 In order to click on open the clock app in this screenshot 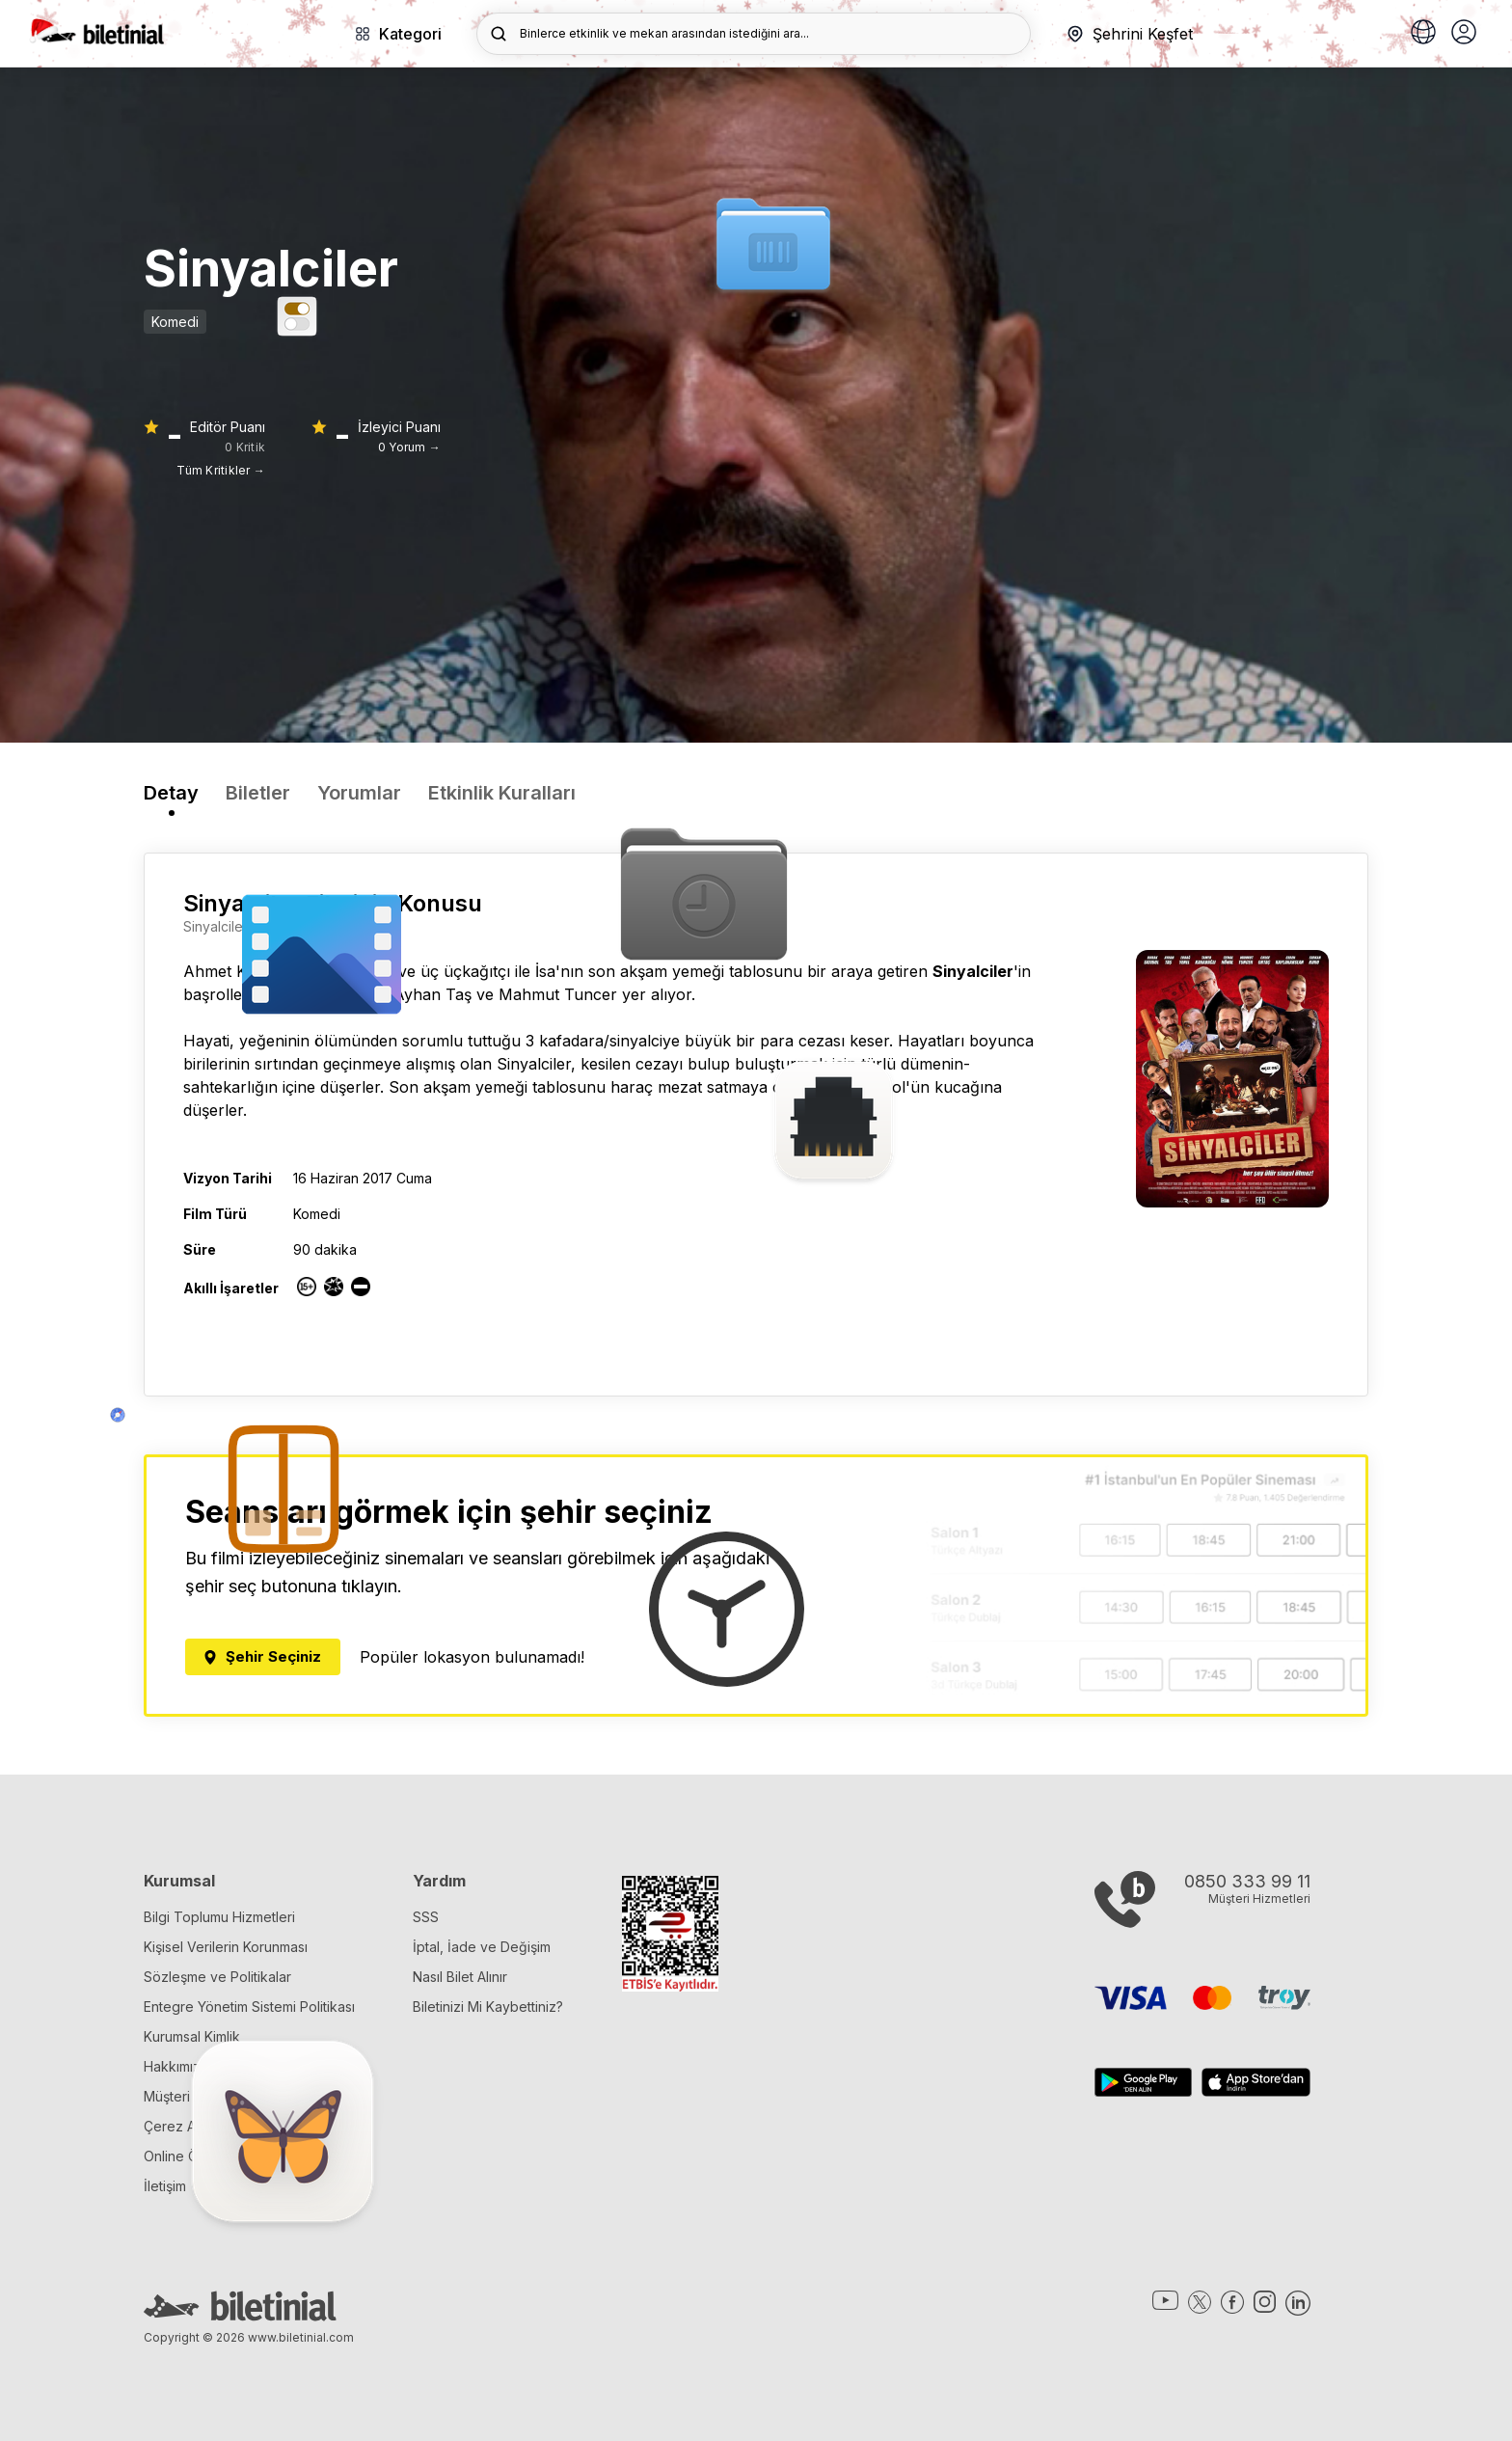, I will do `click(726, 1609)`.